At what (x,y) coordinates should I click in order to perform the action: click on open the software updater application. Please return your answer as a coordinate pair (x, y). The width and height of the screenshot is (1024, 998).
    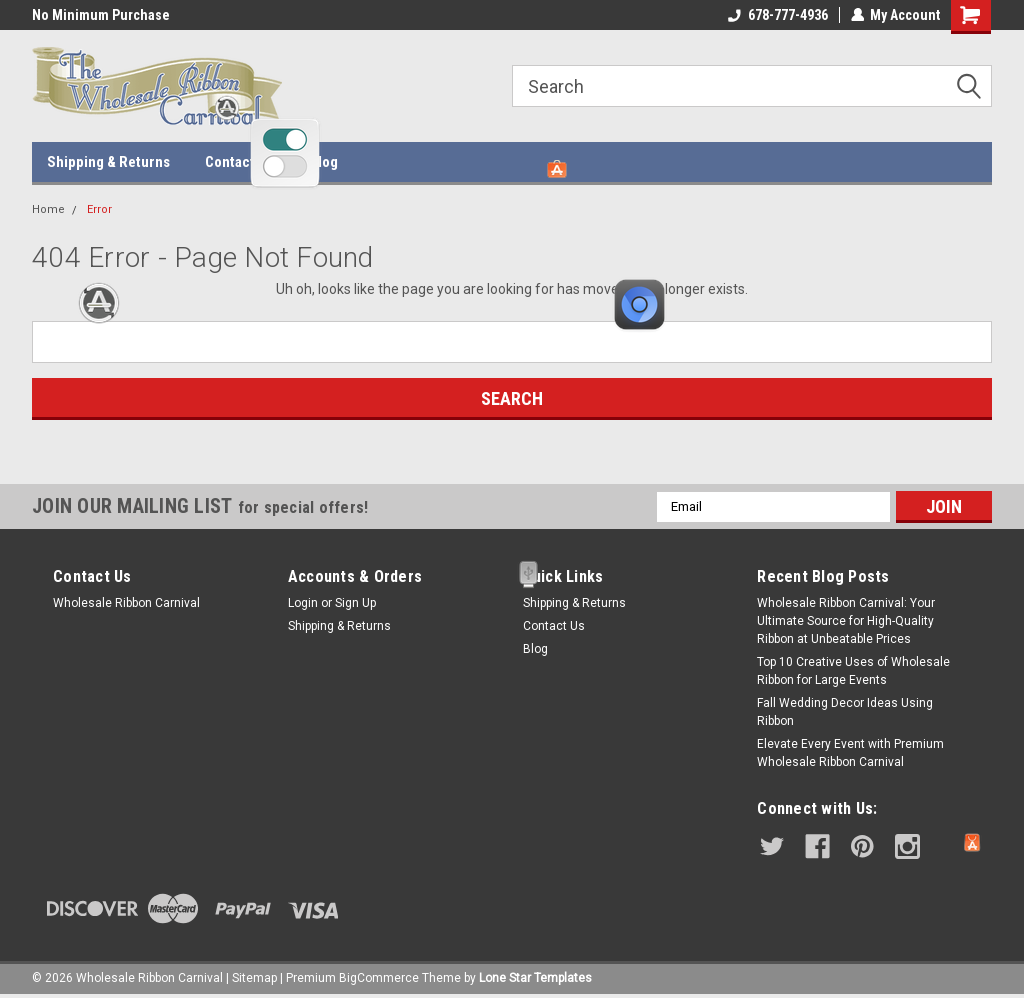
    Looking at the image, I should click on (227, 108).